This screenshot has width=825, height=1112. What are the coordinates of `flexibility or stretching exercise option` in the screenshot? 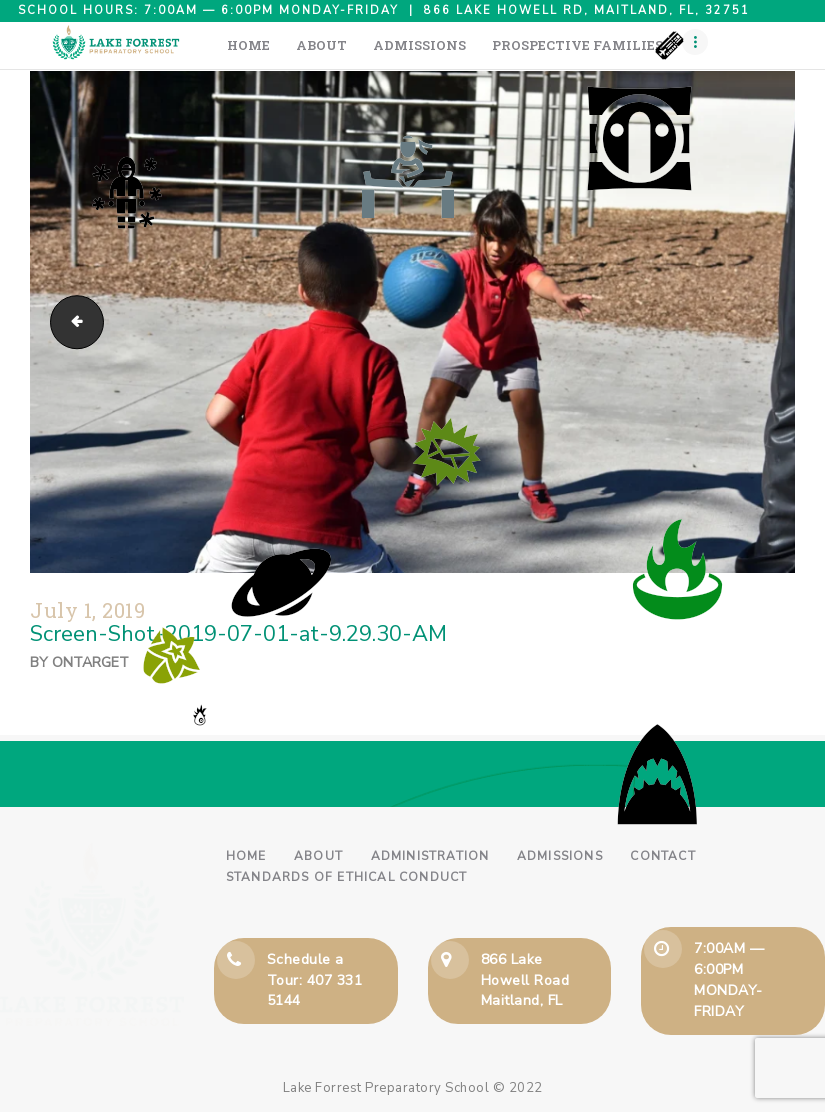 It's located at (408, 172).